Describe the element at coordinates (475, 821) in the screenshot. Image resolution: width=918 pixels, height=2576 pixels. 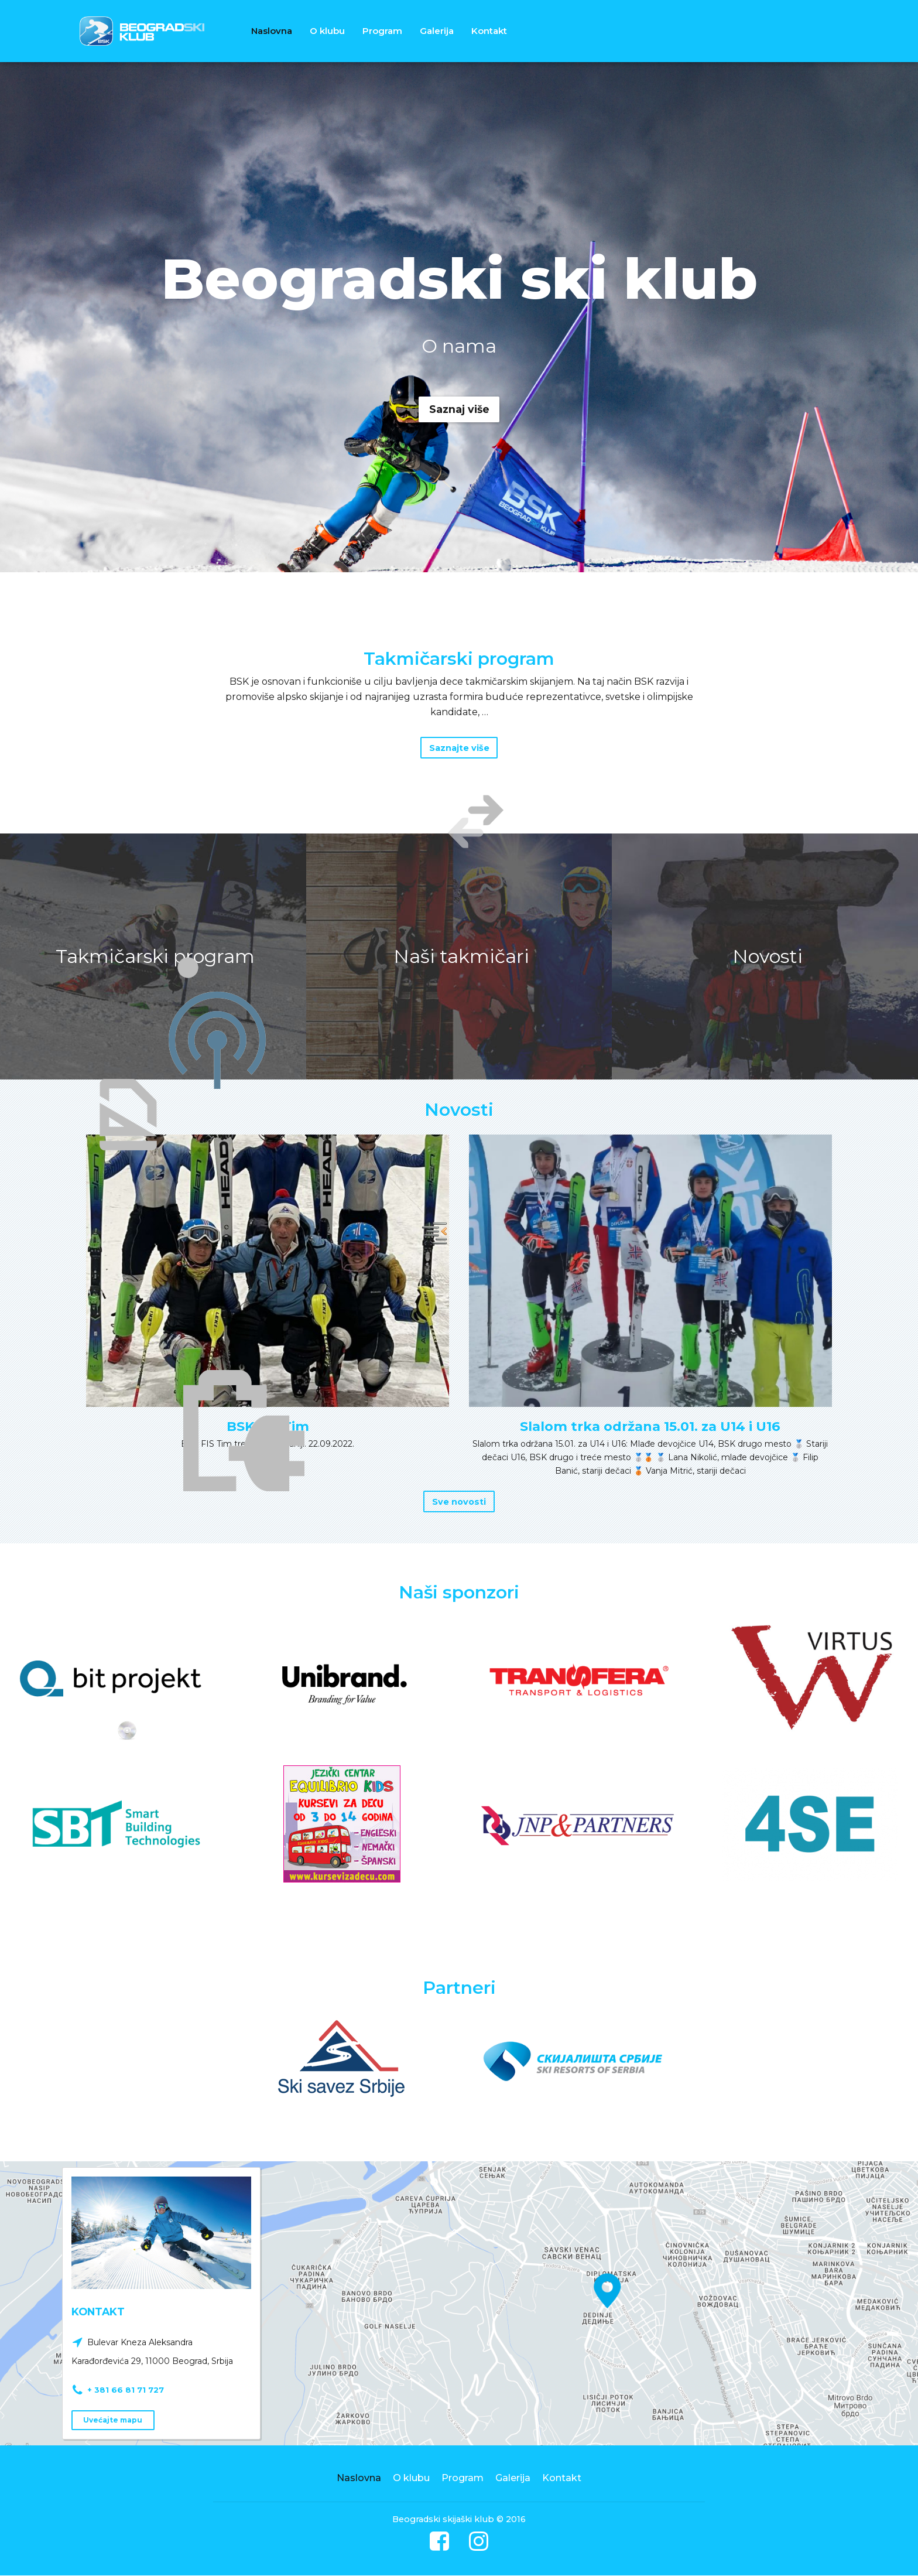
I see `indicates active data transmission on the network` at that location.